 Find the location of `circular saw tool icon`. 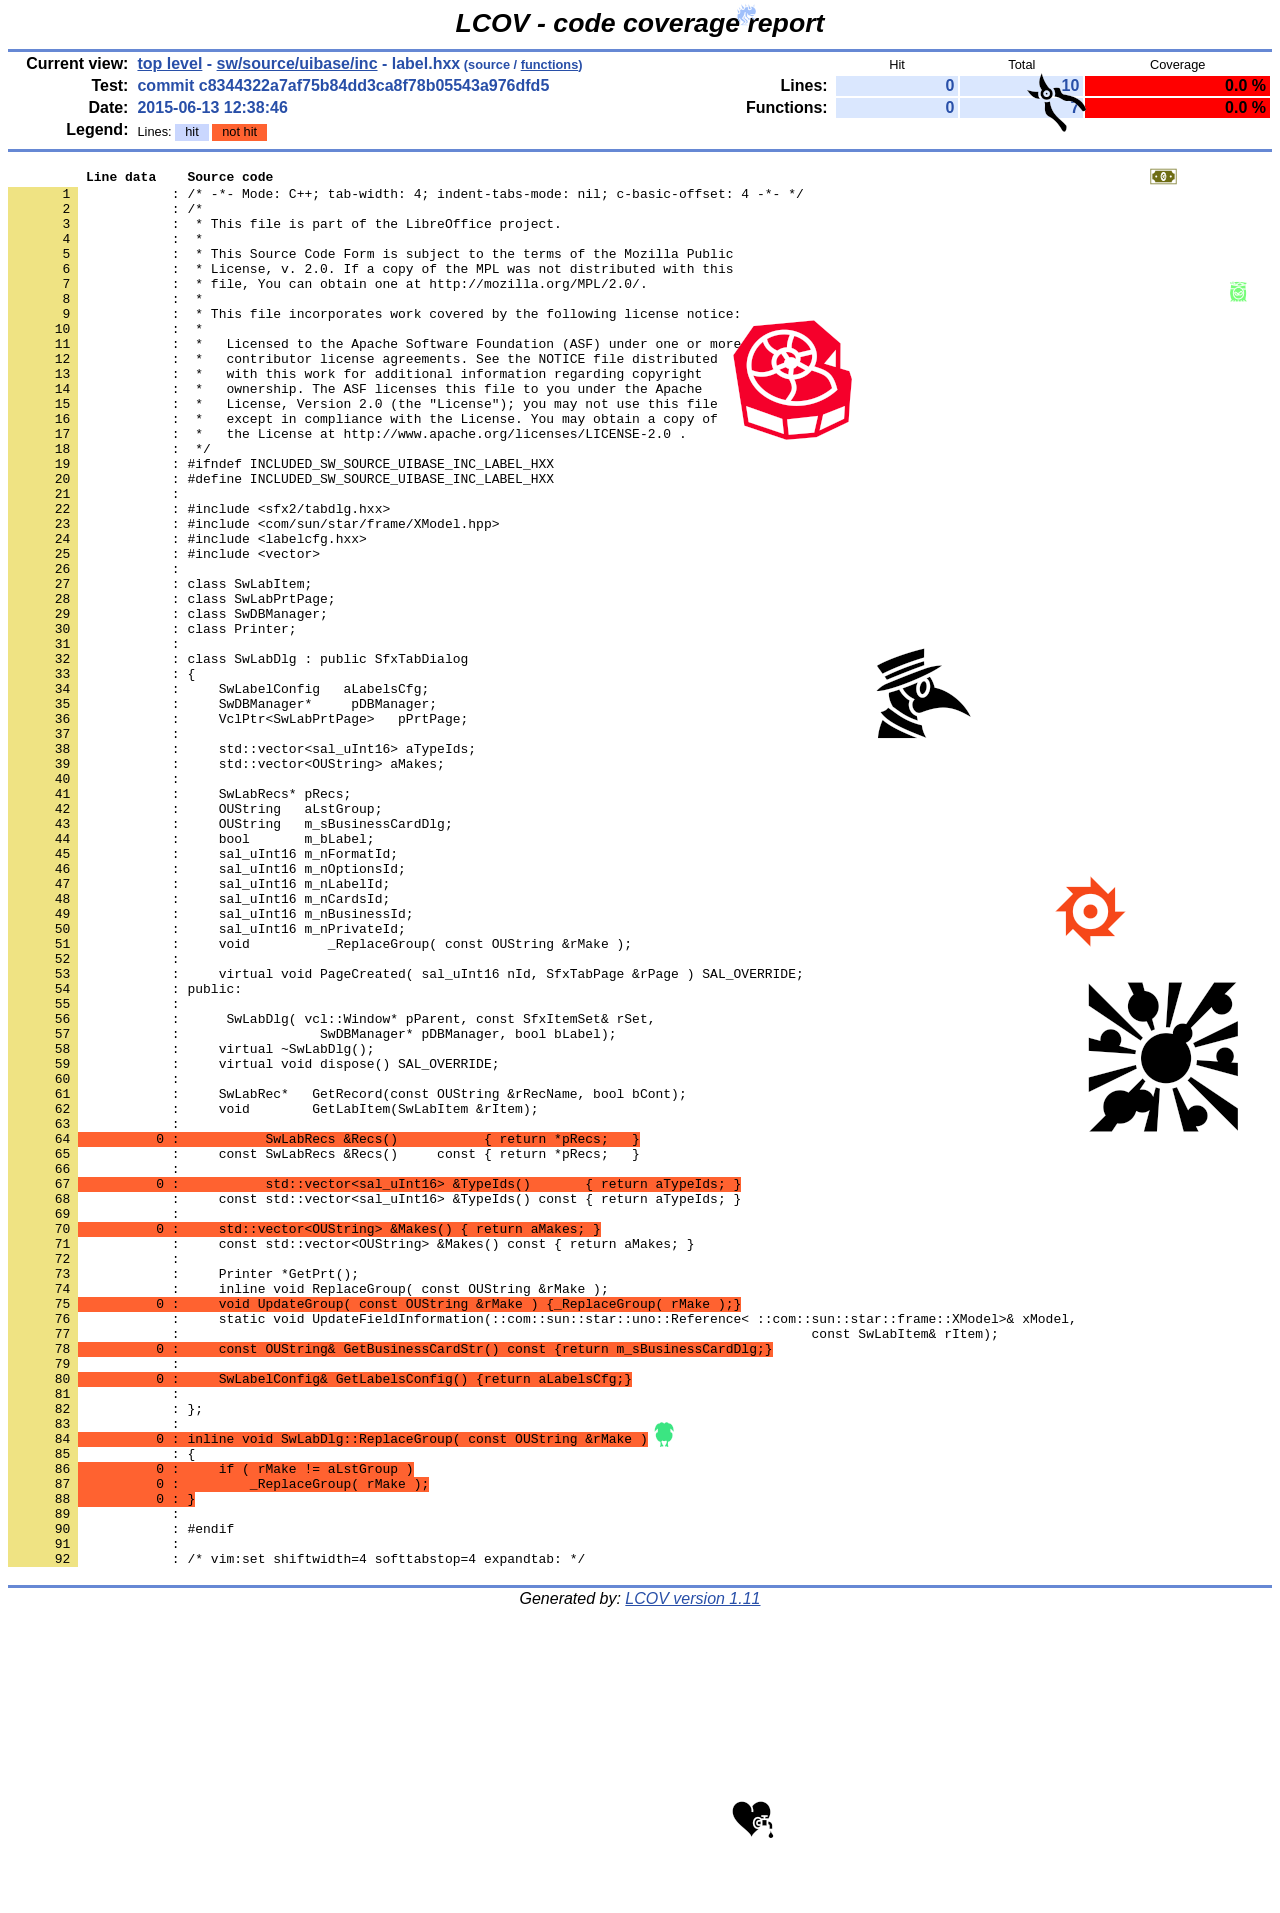

circular saw tool icon is located at coordinates (1090, 911).